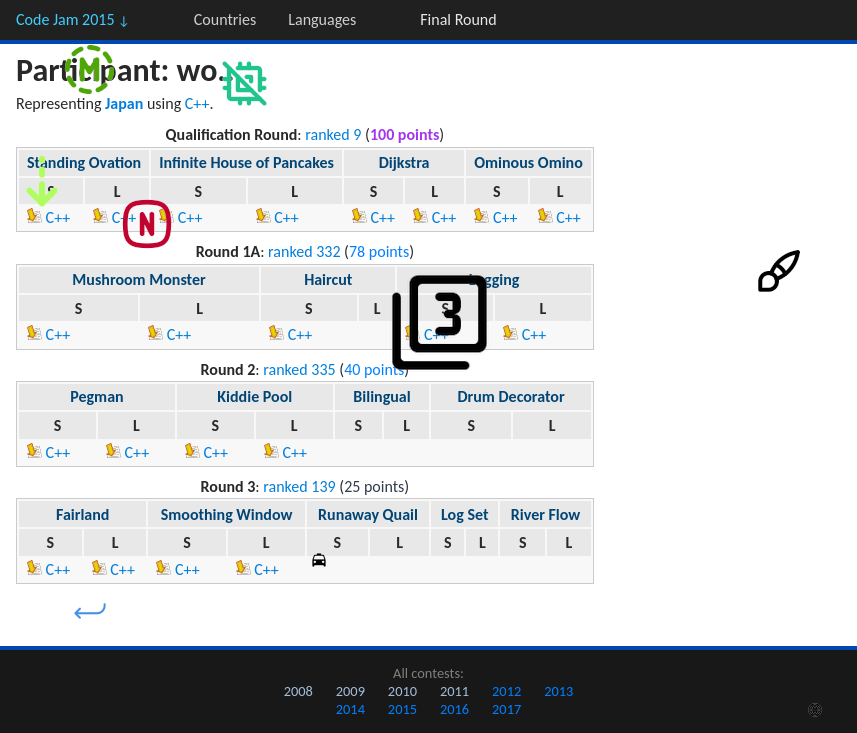  What do you see at coordinates (147, 224) in the screenshot?
I see `indicates an item starting with the letter "n"` at bounding box center [147, 224].